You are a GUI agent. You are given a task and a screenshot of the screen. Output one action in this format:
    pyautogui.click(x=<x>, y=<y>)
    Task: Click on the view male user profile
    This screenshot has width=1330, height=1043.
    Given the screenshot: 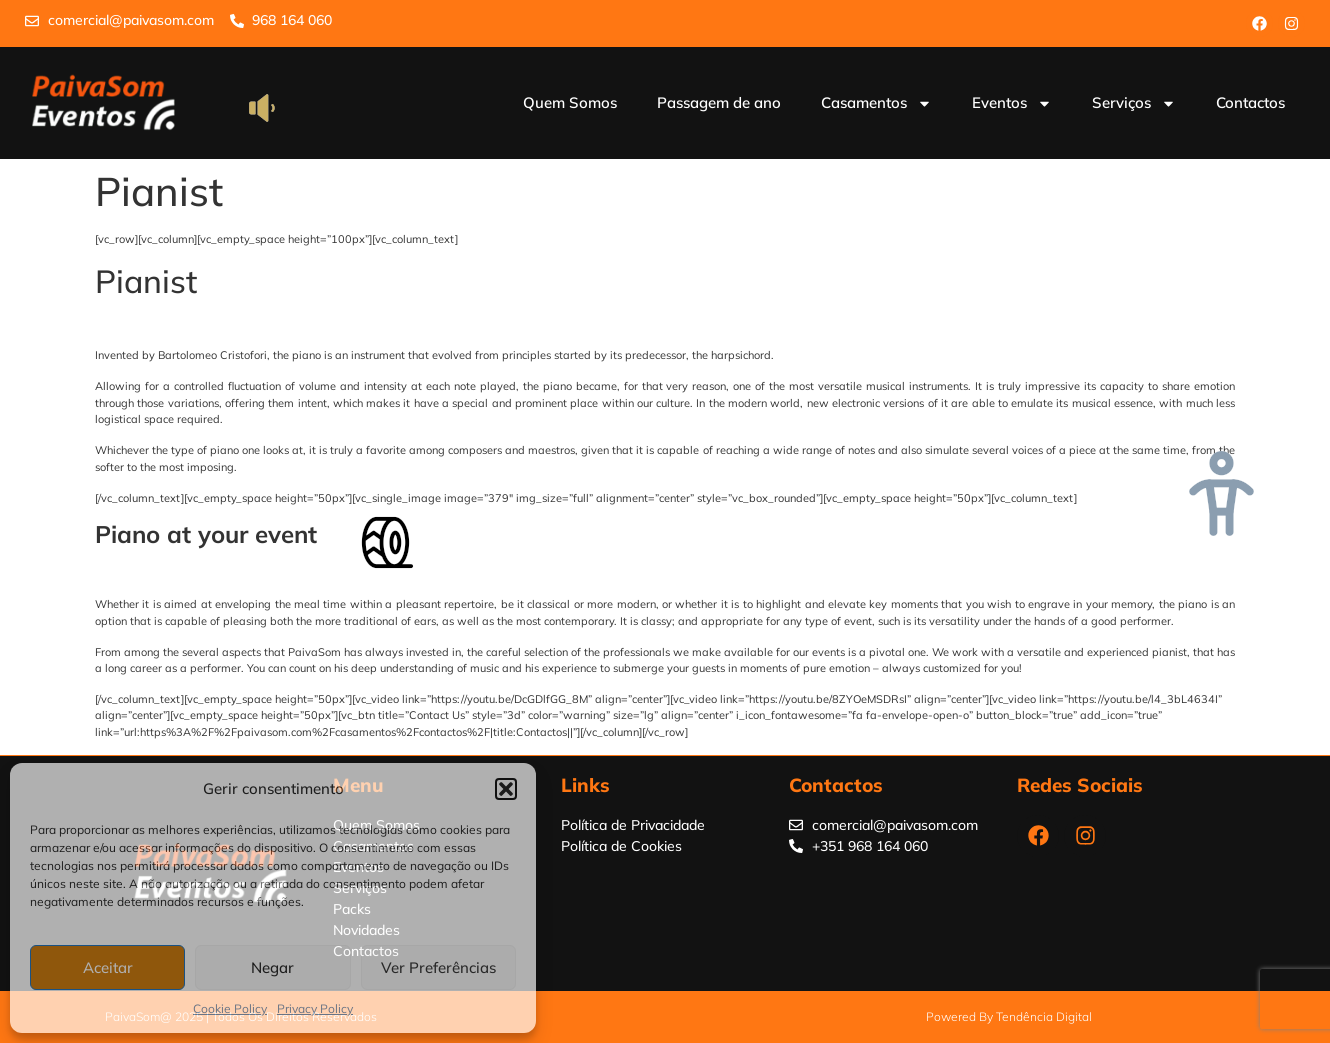 What is the action you would take?
    pyautogui.click(x=1221, y=495)
    